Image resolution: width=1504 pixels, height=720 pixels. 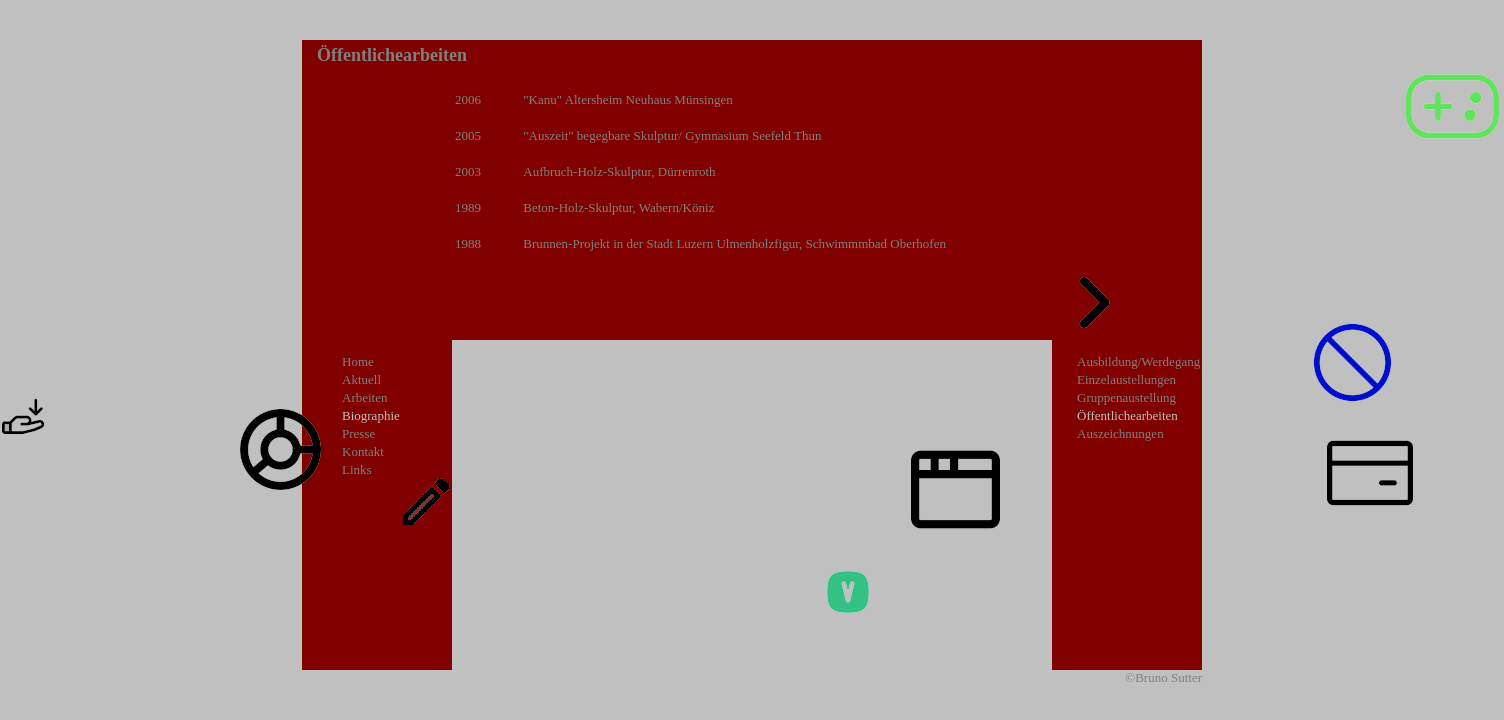 I want to click on indicates a verified status or badge, so click(x=848, y=592).